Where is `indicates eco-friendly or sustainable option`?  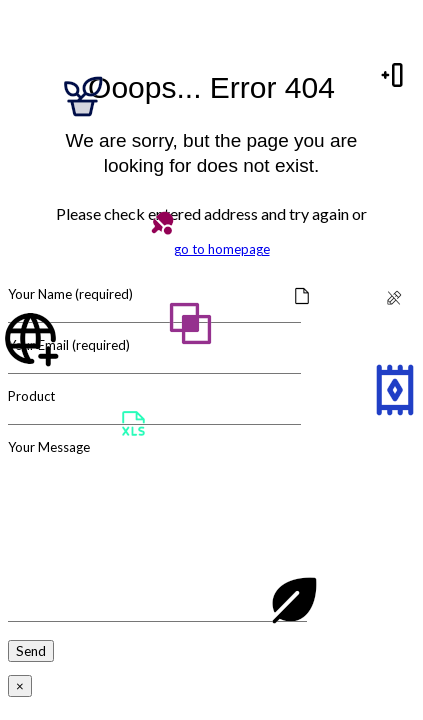 indicates eco-friendly or sustainable option is located at coordinates (293, 600).